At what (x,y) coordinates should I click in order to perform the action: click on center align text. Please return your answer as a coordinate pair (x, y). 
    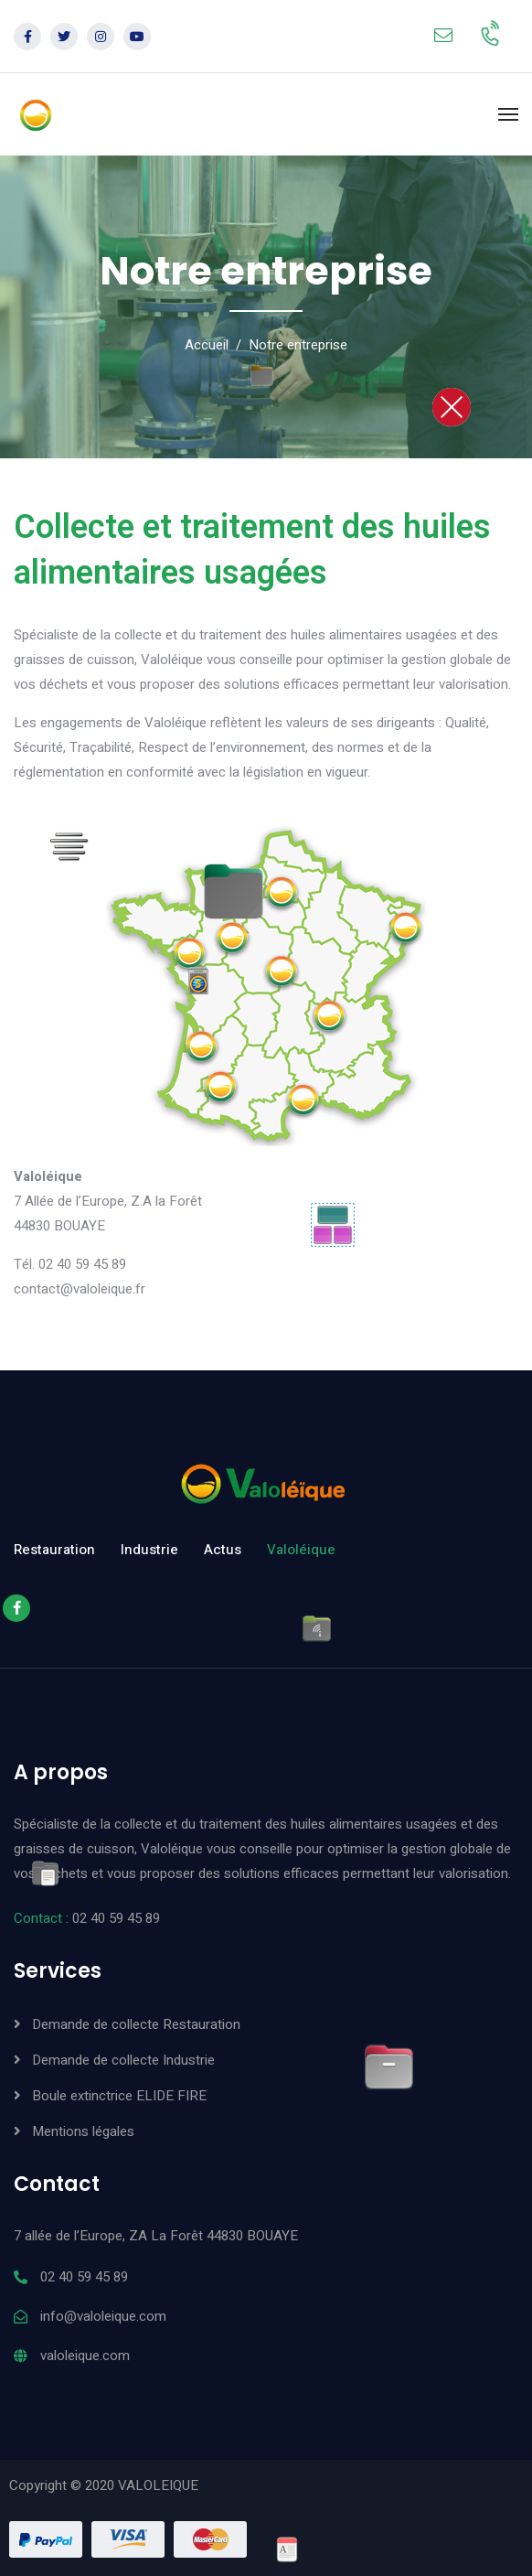
    Looking at the image, I should click on (69, 846).